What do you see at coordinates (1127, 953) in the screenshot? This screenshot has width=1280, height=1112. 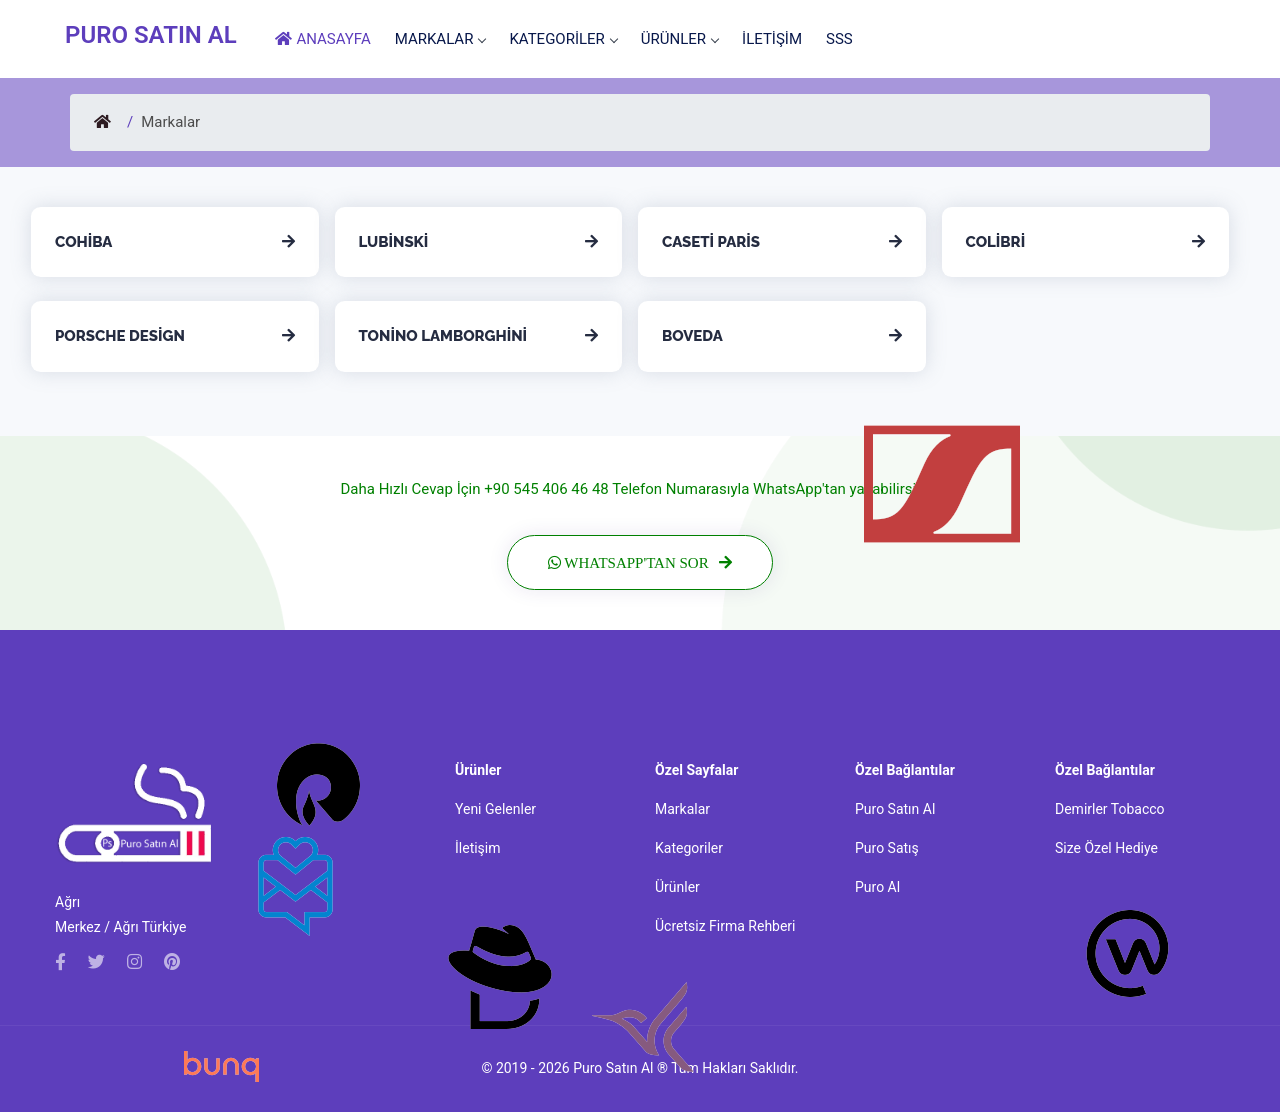 I see `open Workplace by Meta` at bounding box center [1127, 953].